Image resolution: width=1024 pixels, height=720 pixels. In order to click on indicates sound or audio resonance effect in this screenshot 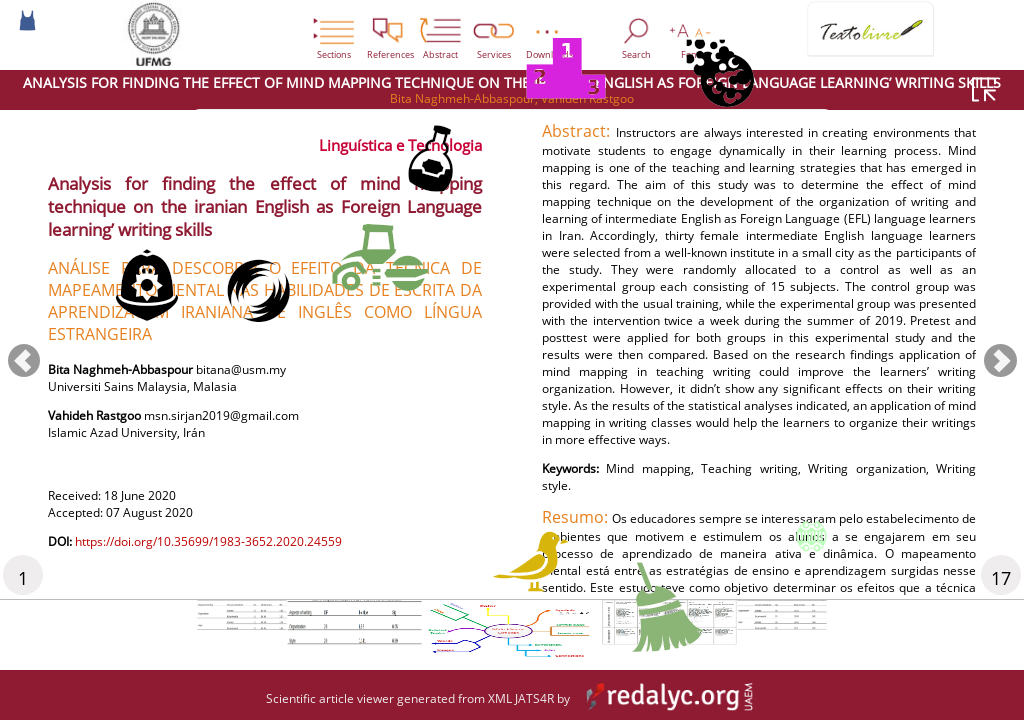, I will do `click(258, 290)`.